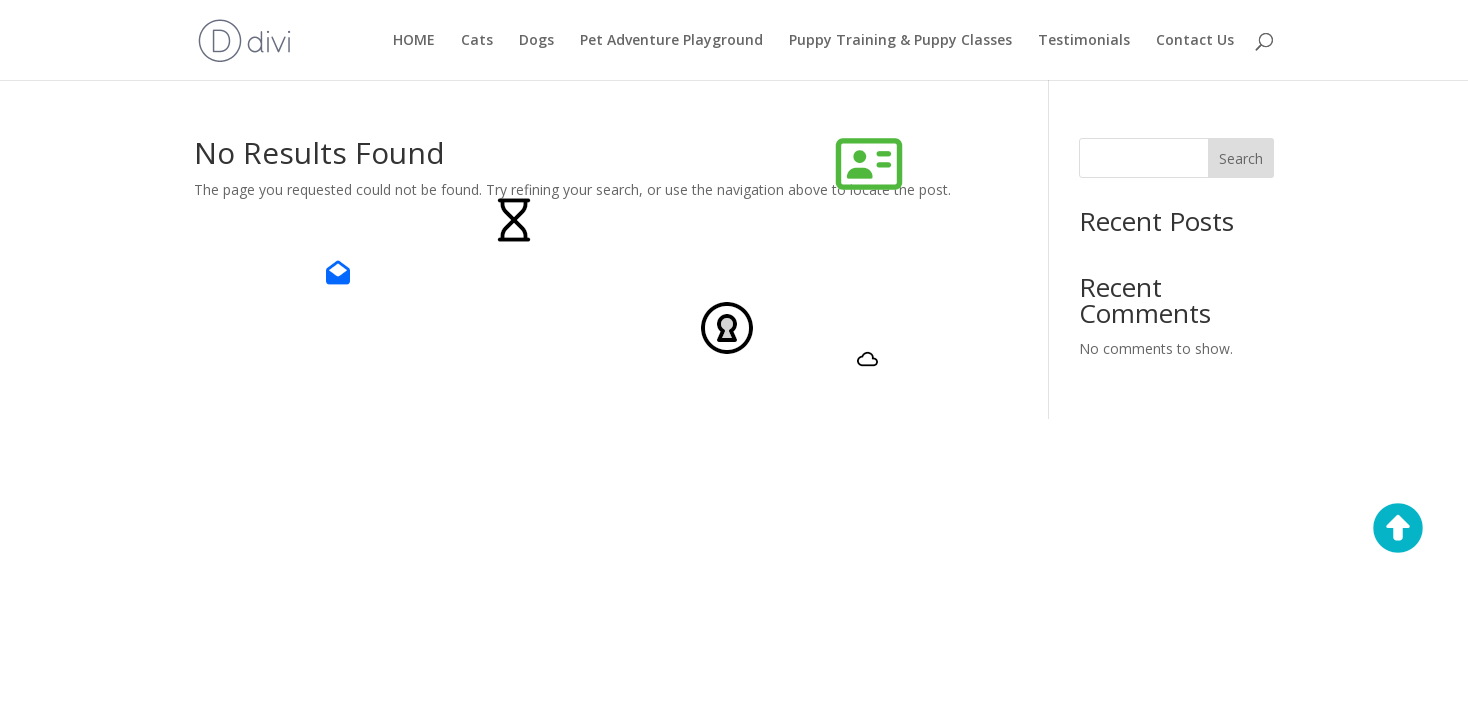 Image resolution: width=1468 pixels, height=720 pixels. I want to click on access security or privacy settings, so click(727, 328).